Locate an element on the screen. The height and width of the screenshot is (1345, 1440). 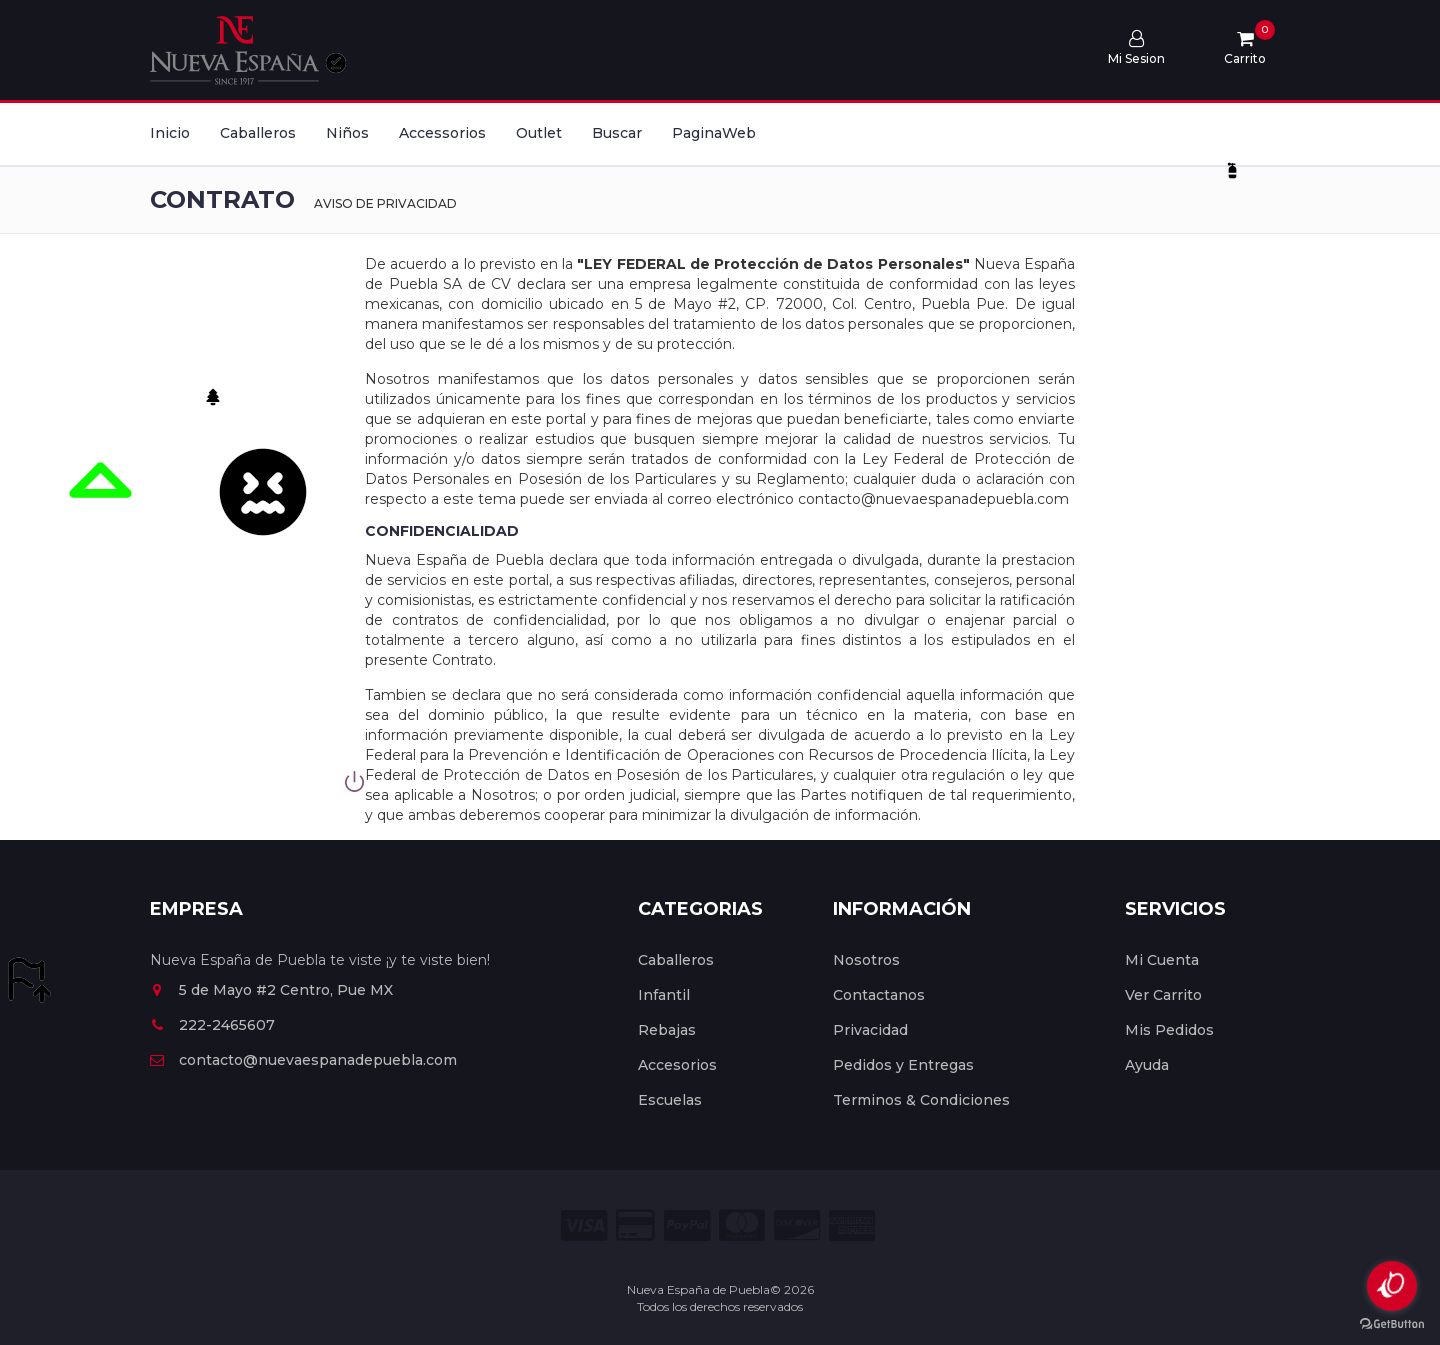
turn device on or off is located at coordinates (354, 781).